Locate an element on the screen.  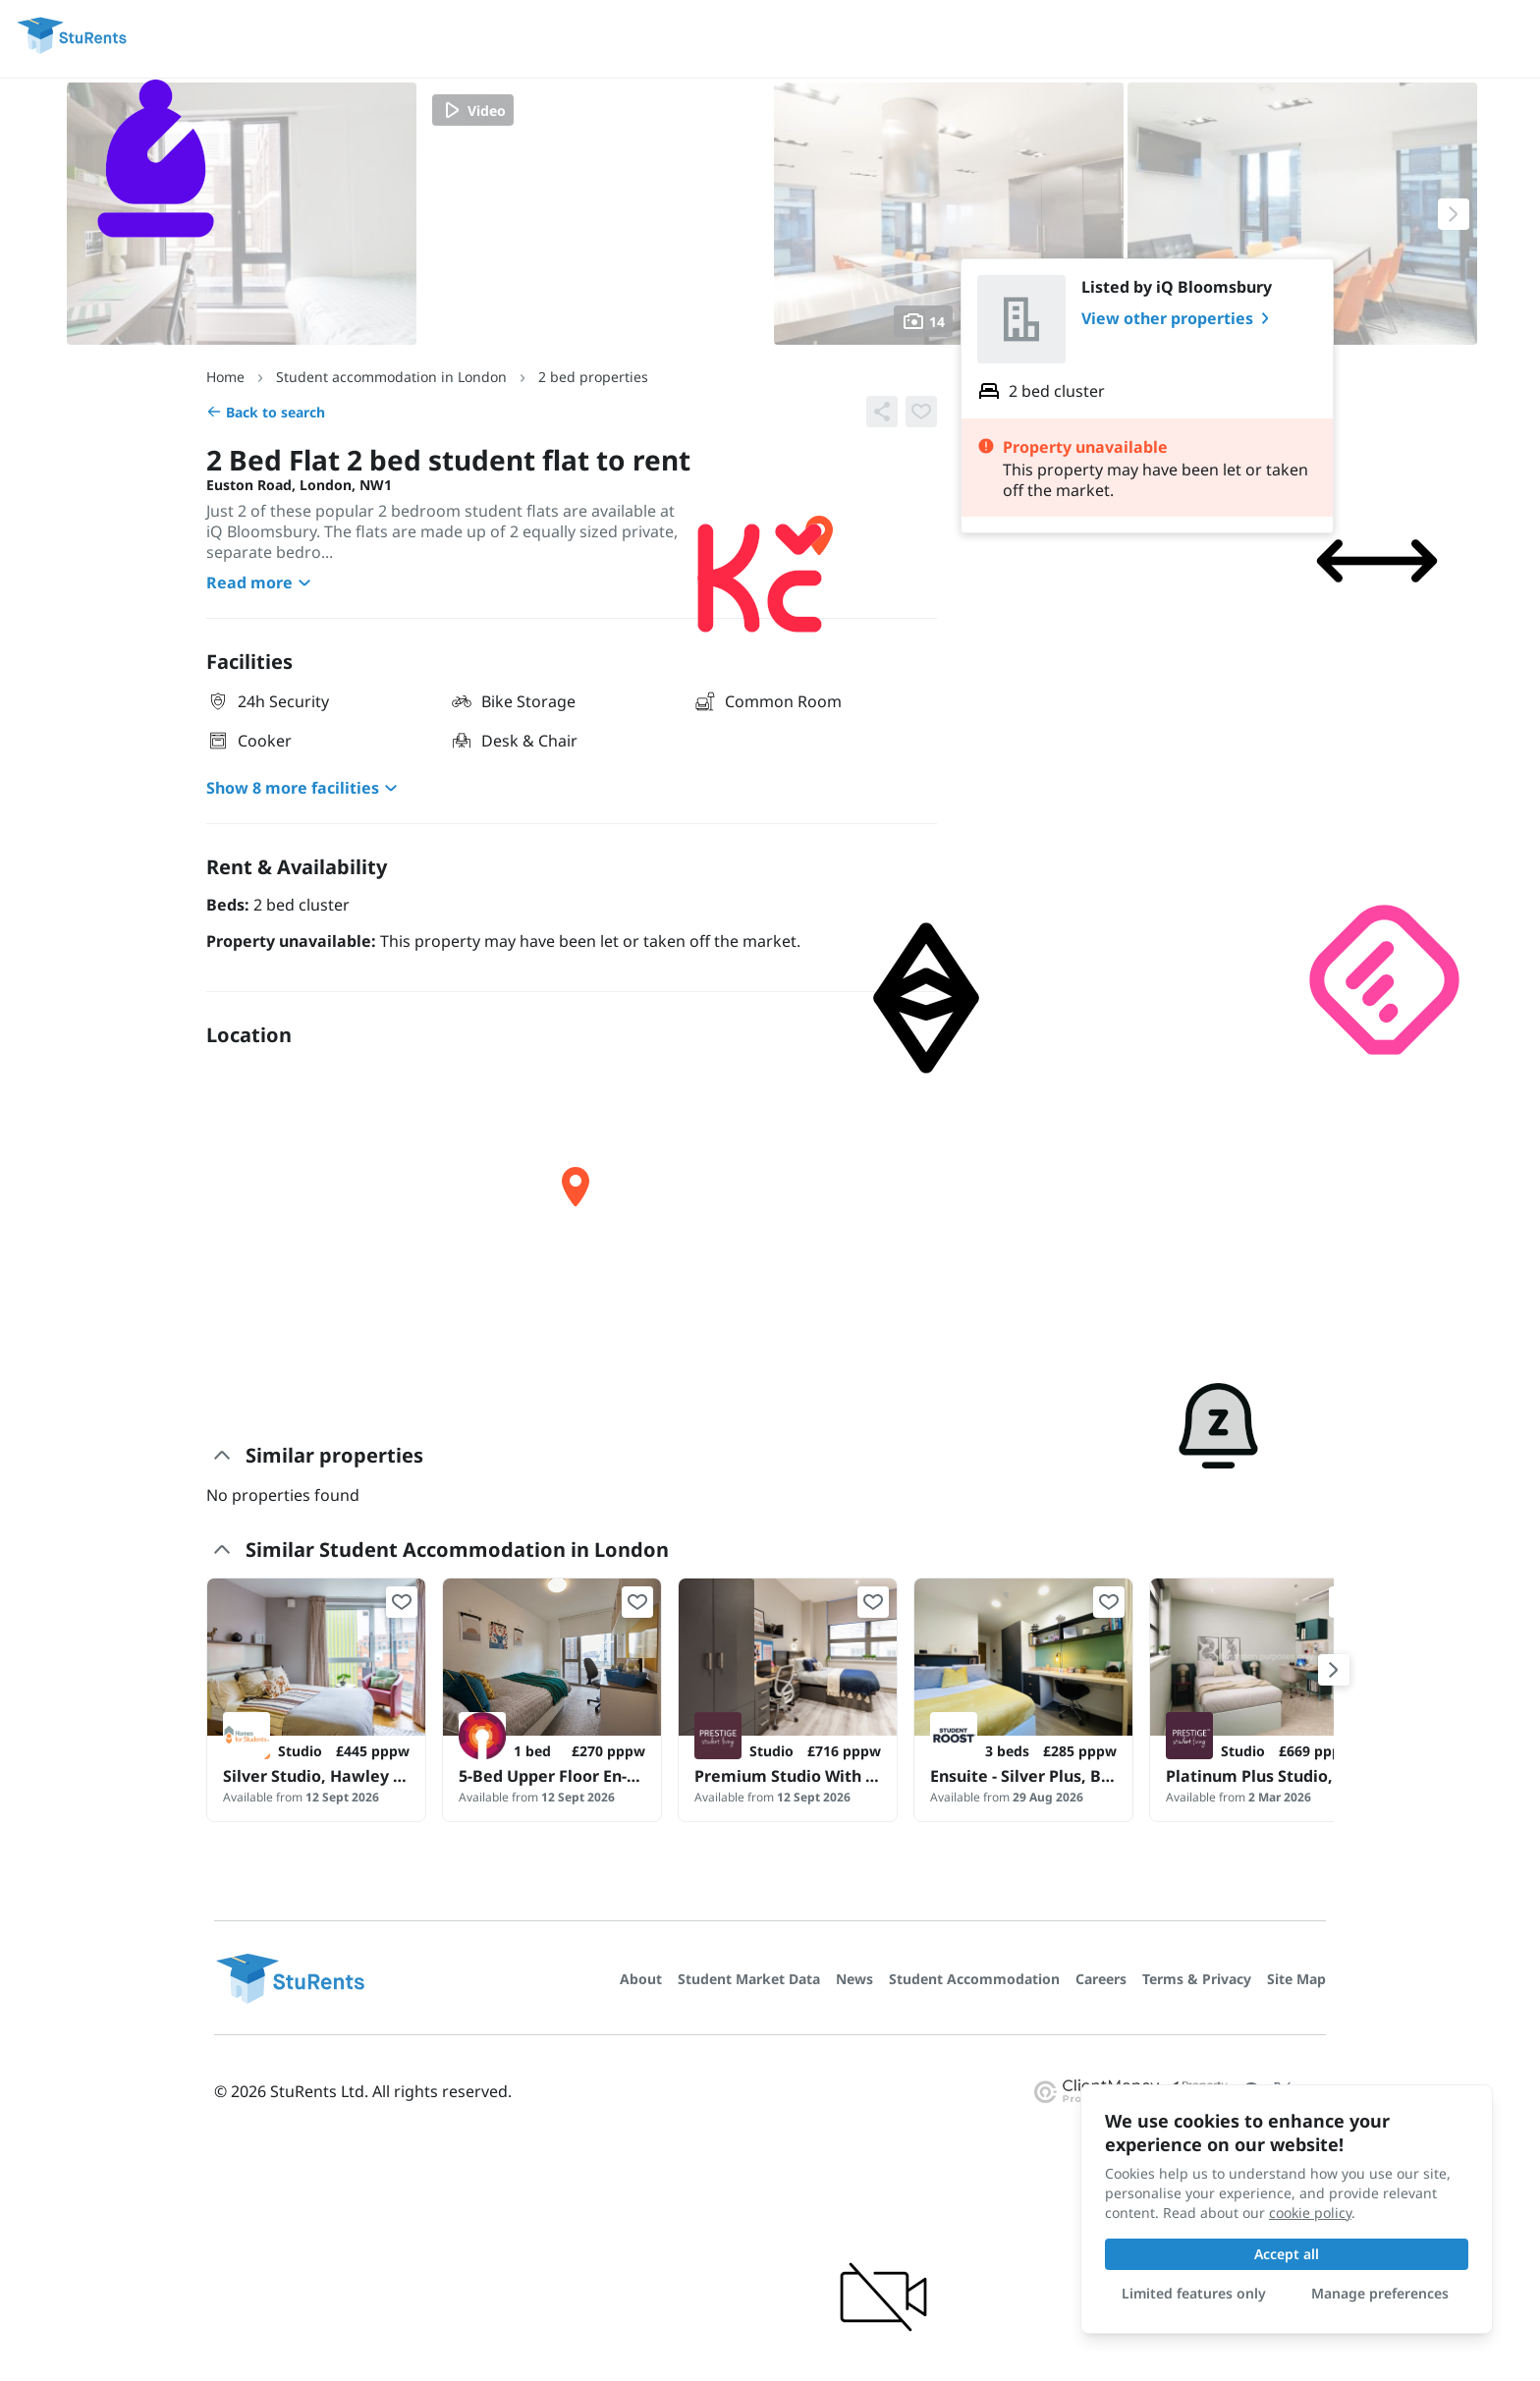
view ethereum wallet balance is located at coordinates (926, 998).